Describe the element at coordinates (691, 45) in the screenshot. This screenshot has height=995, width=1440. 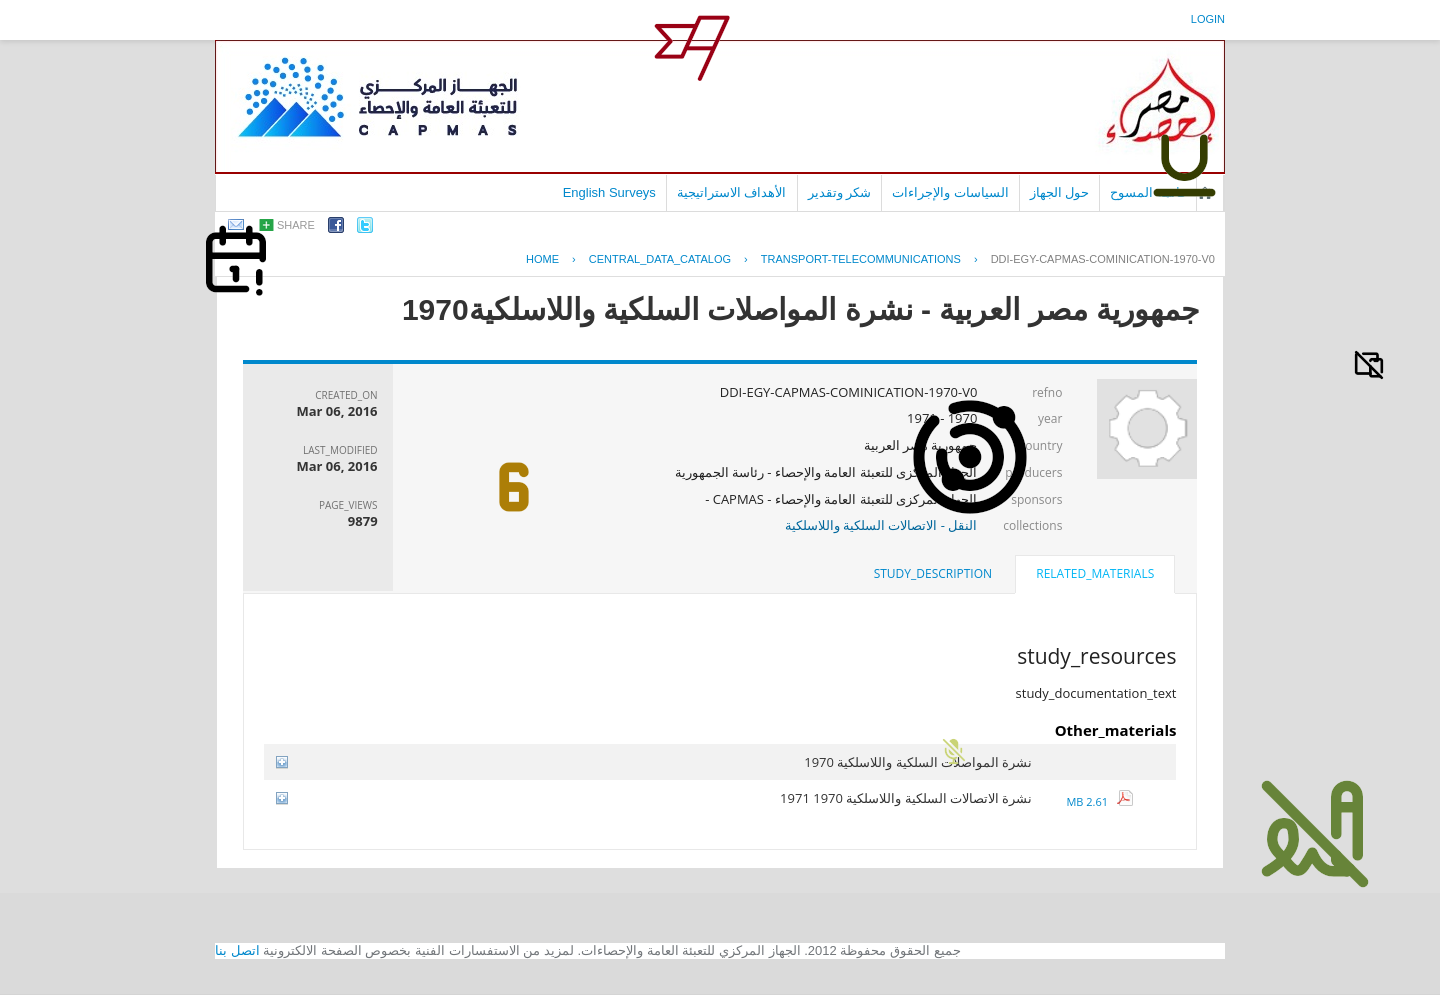
I see `flag or mark an item for follow-up` at that location.